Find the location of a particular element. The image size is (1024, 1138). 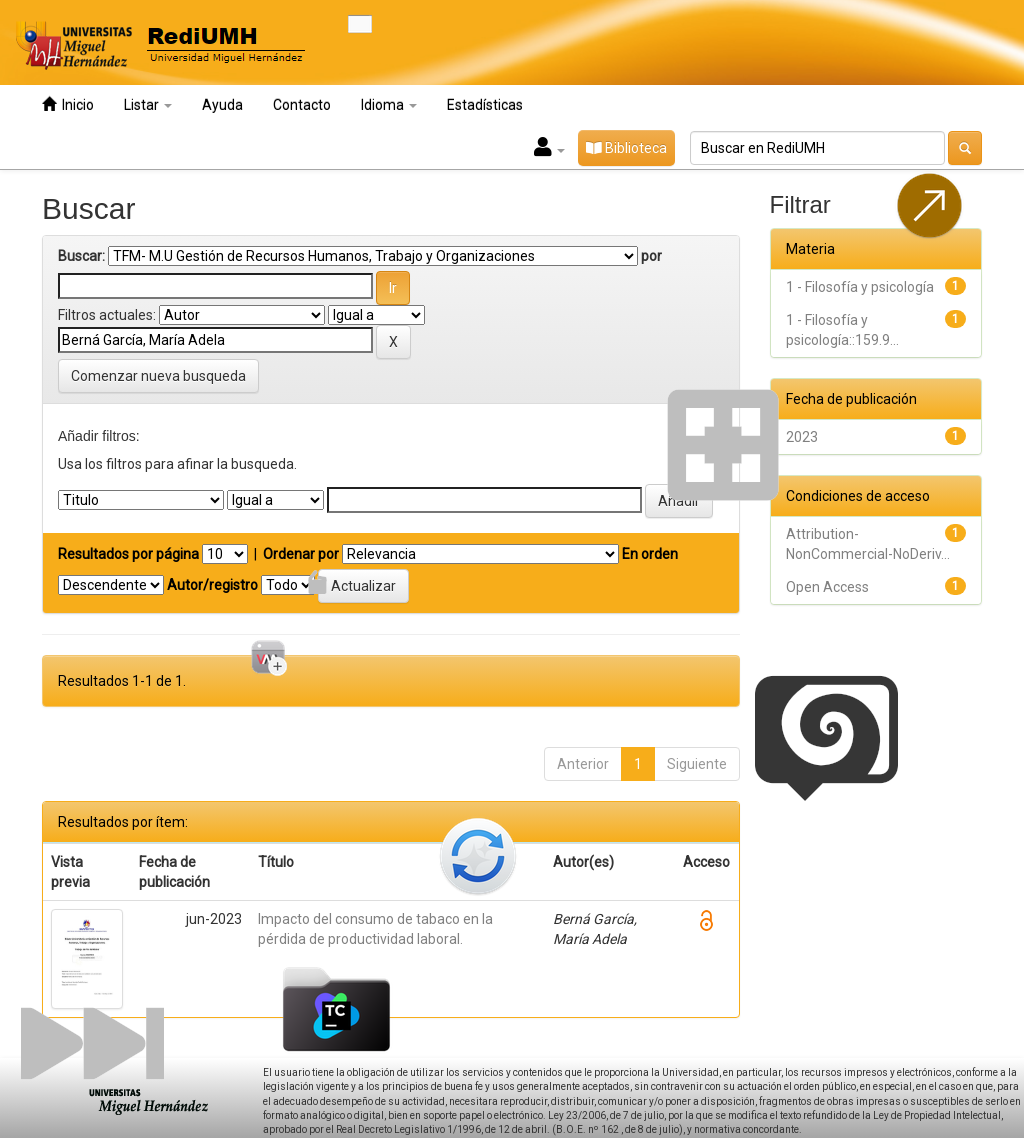

create a new virtual machine is located at coordinates (268, 657).